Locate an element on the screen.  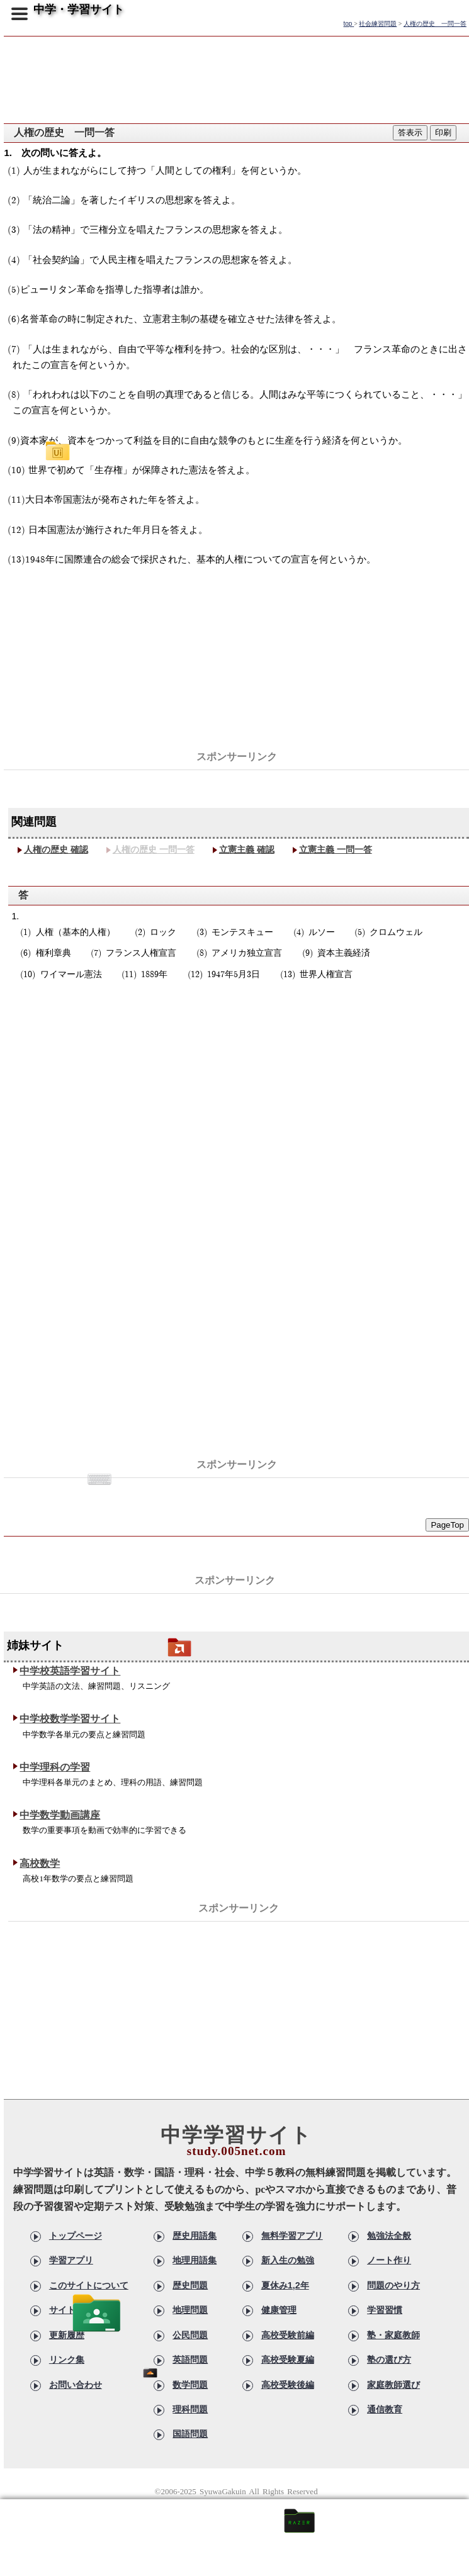
open google classroom files folder is located at coordinates (96, 2314).